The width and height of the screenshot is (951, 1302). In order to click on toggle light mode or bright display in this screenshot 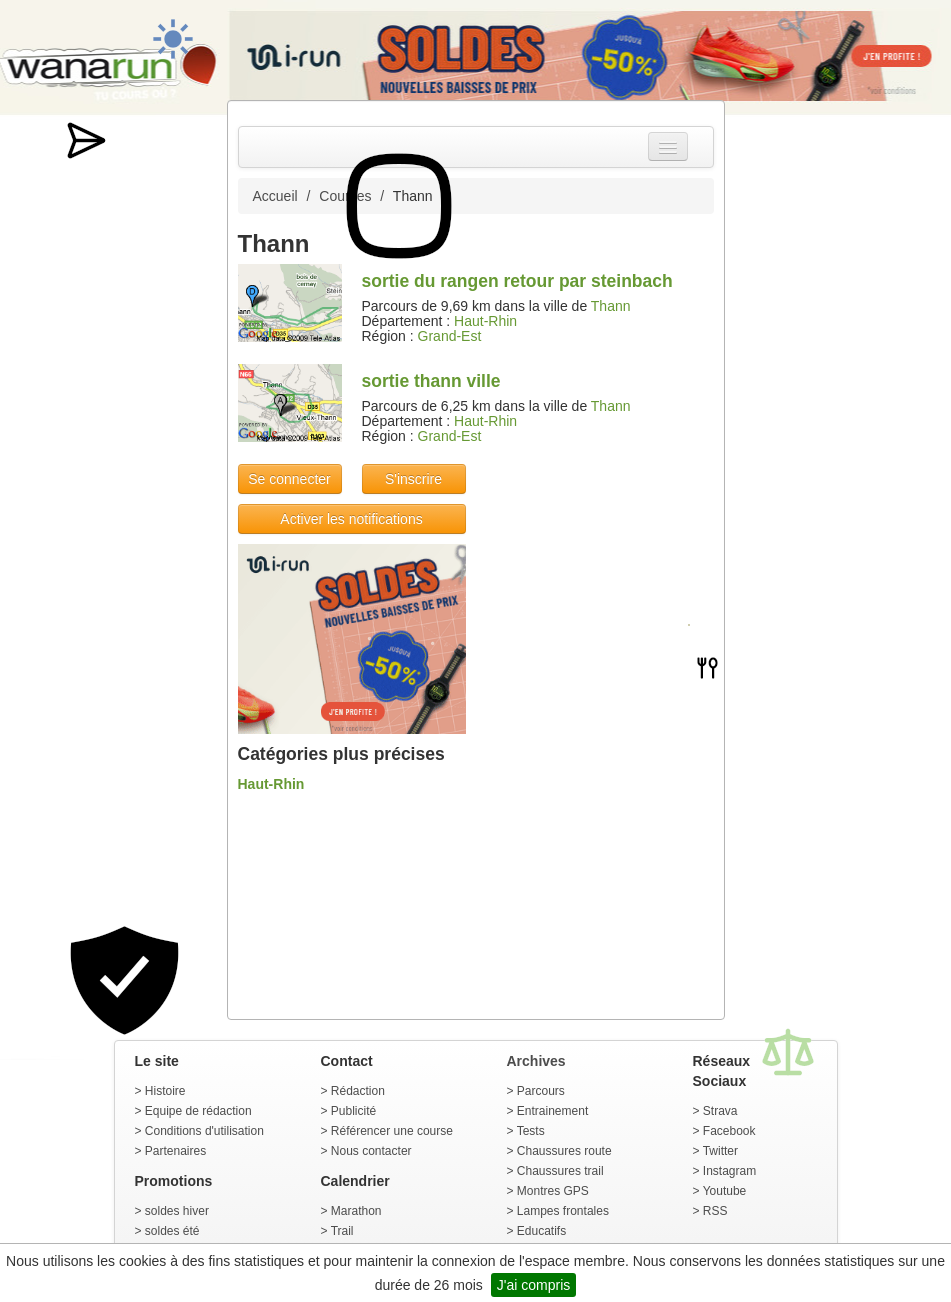, I will do `click(173, 39)`.